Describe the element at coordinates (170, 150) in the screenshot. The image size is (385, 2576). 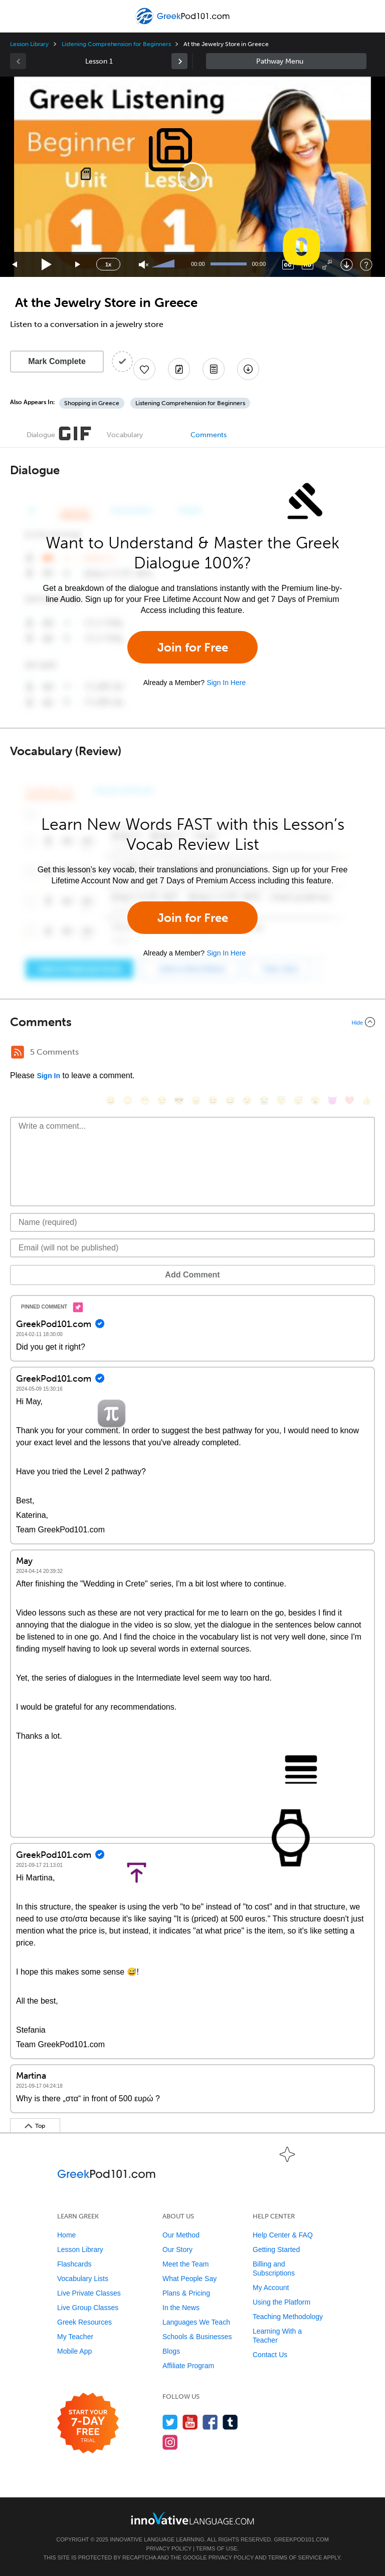
I see `save all open files at once` at that location.